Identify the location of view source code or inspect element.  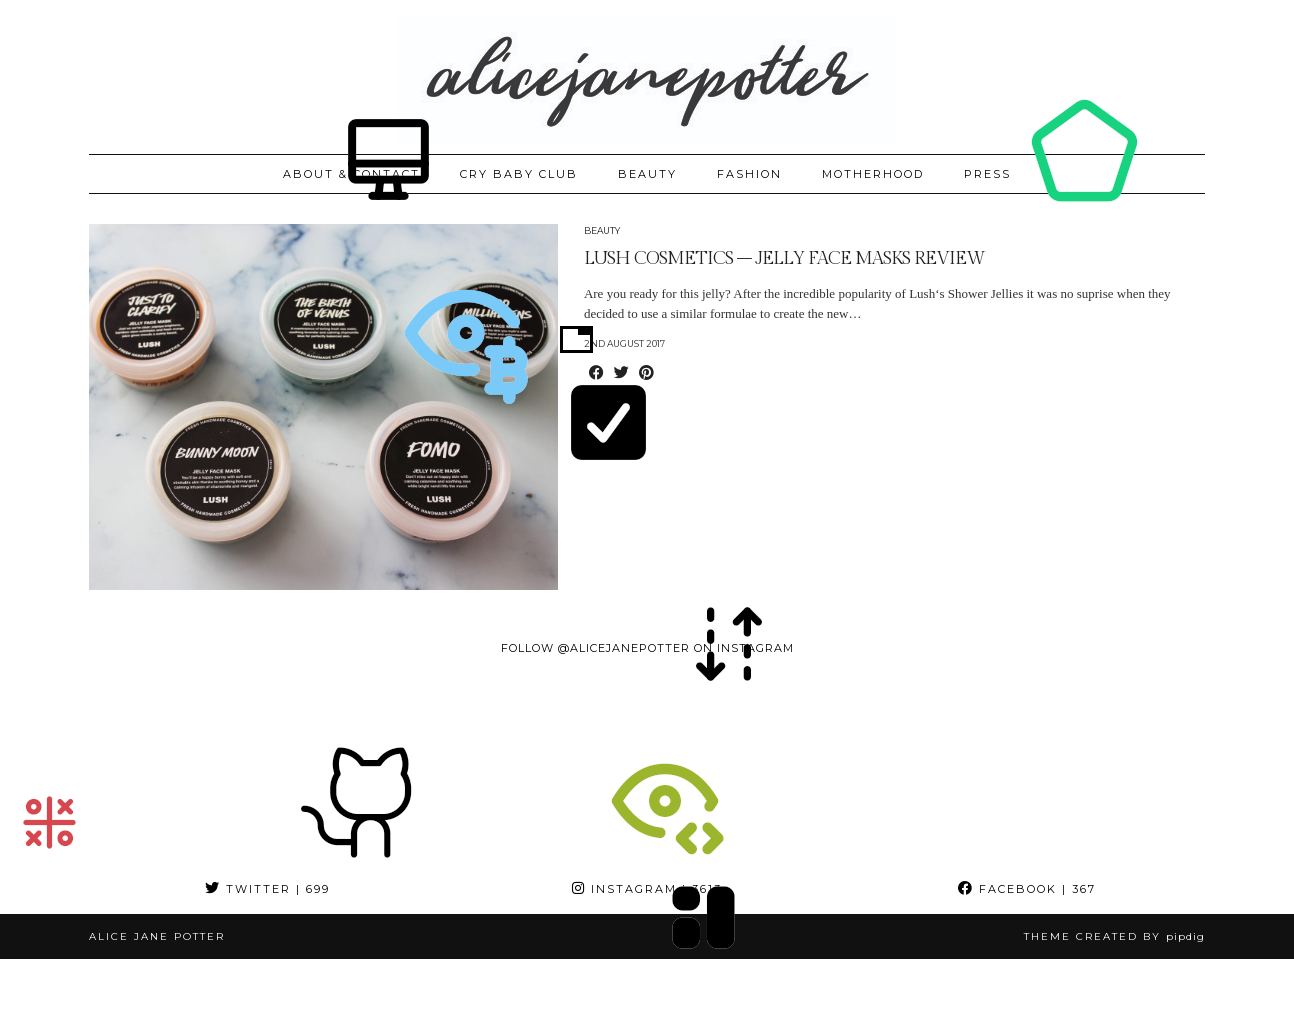
(665, 801).